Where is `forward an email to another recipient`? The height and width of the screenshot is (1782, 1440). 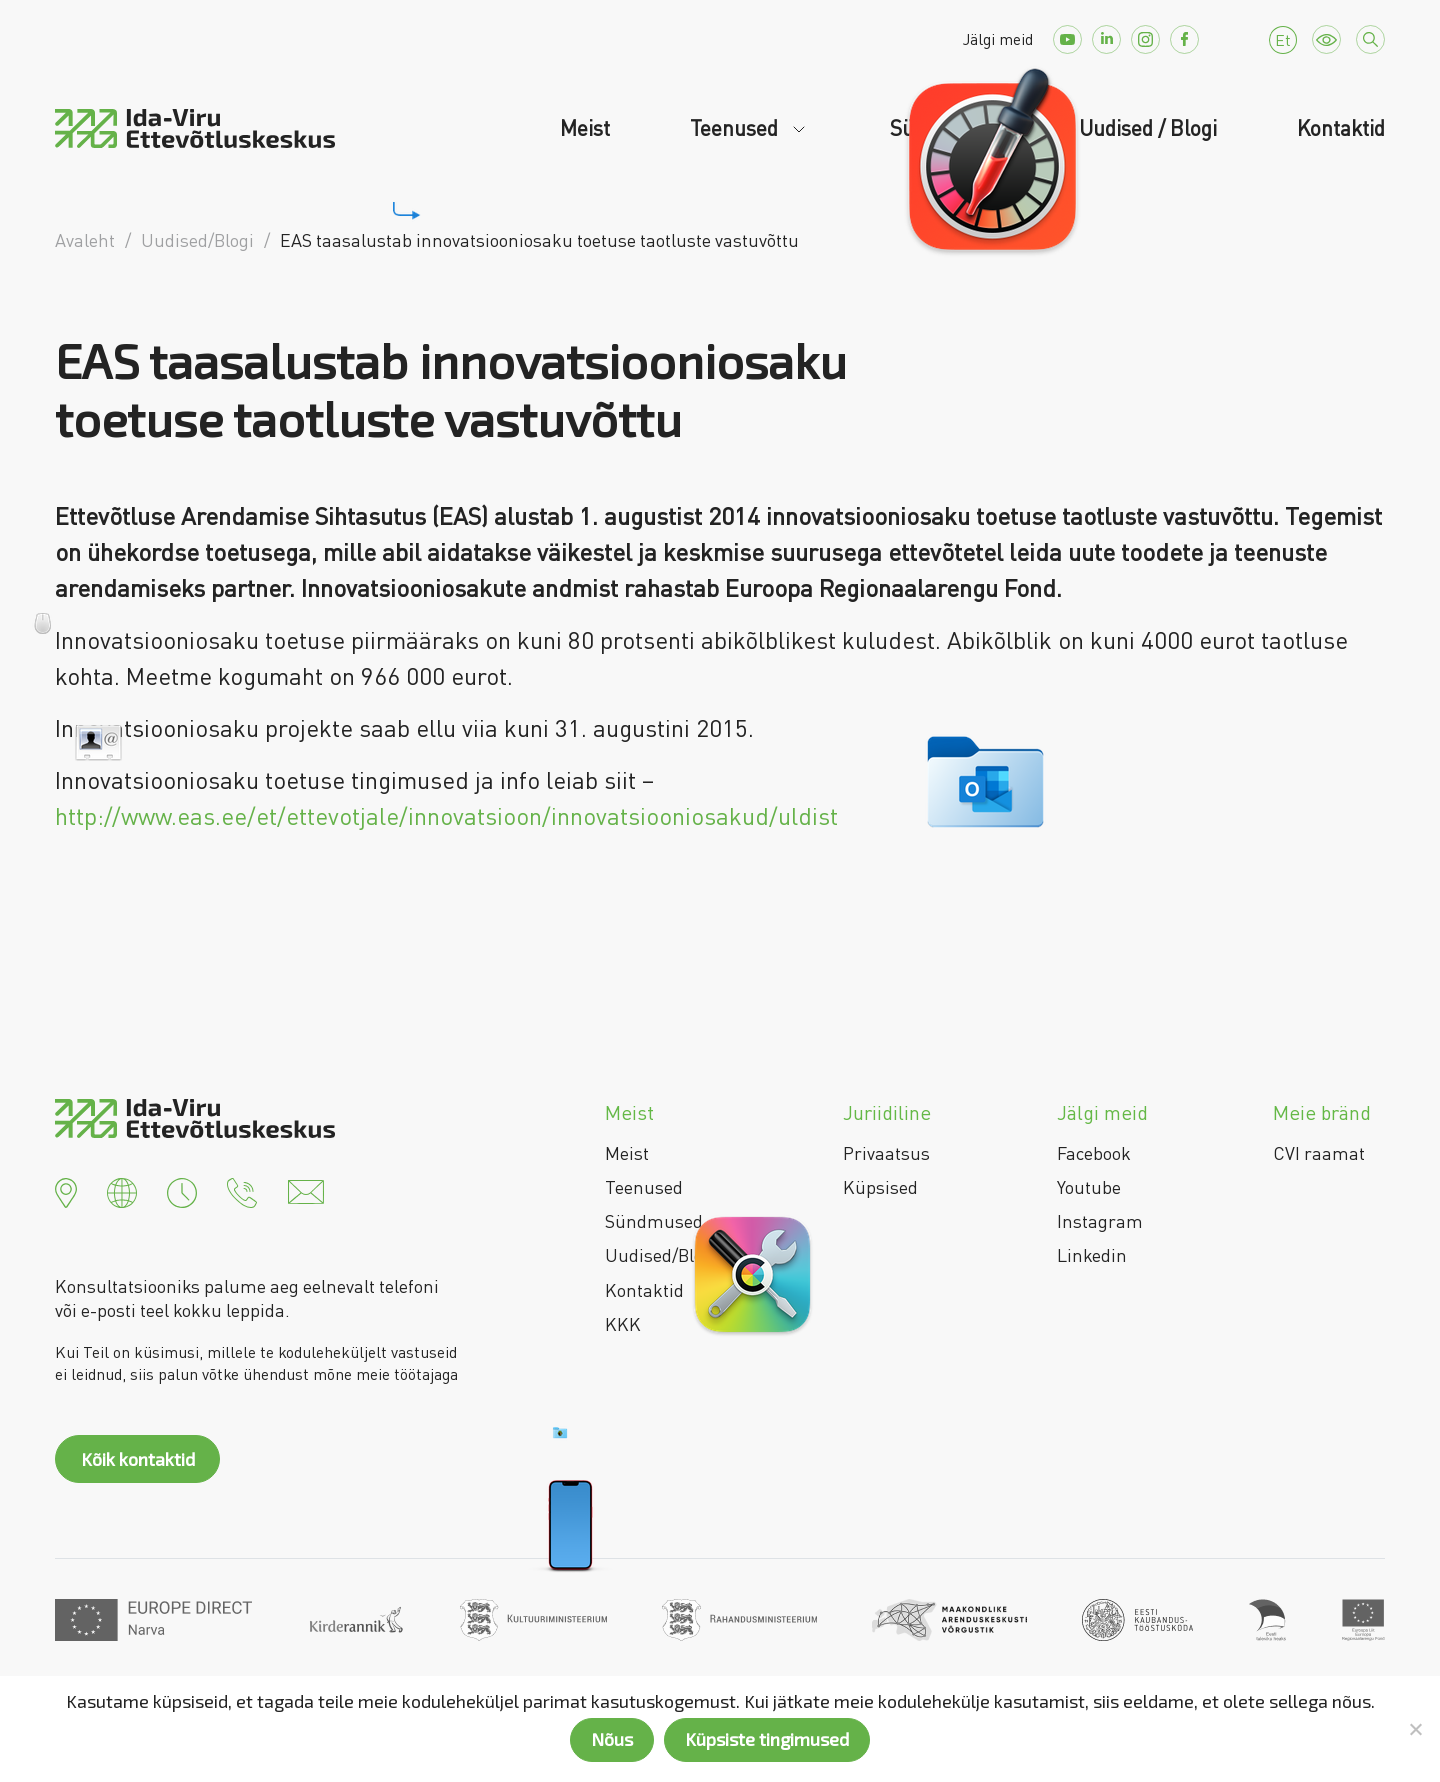
forward an email to another recipient is located at coordinates (407, 209).